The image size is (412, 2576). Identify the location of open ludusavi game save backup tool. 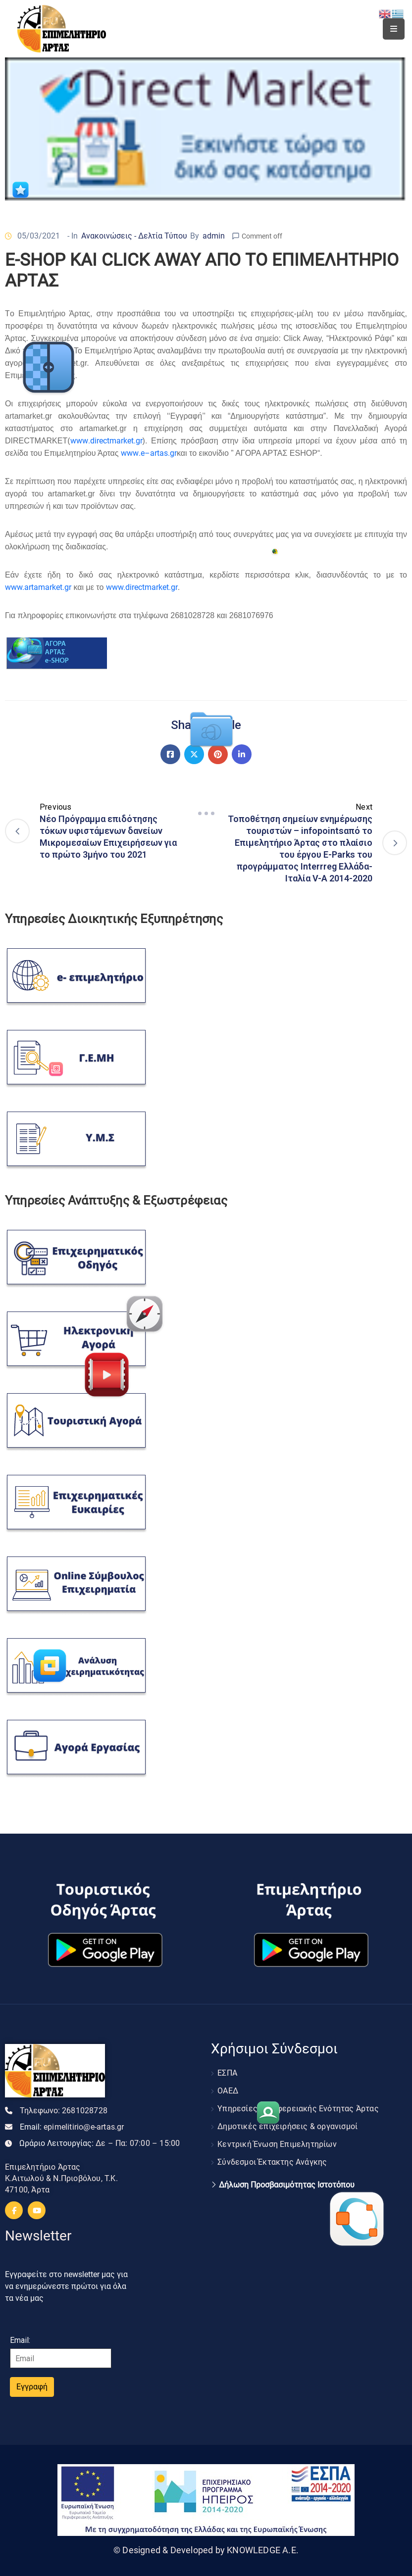
(56, 1069).